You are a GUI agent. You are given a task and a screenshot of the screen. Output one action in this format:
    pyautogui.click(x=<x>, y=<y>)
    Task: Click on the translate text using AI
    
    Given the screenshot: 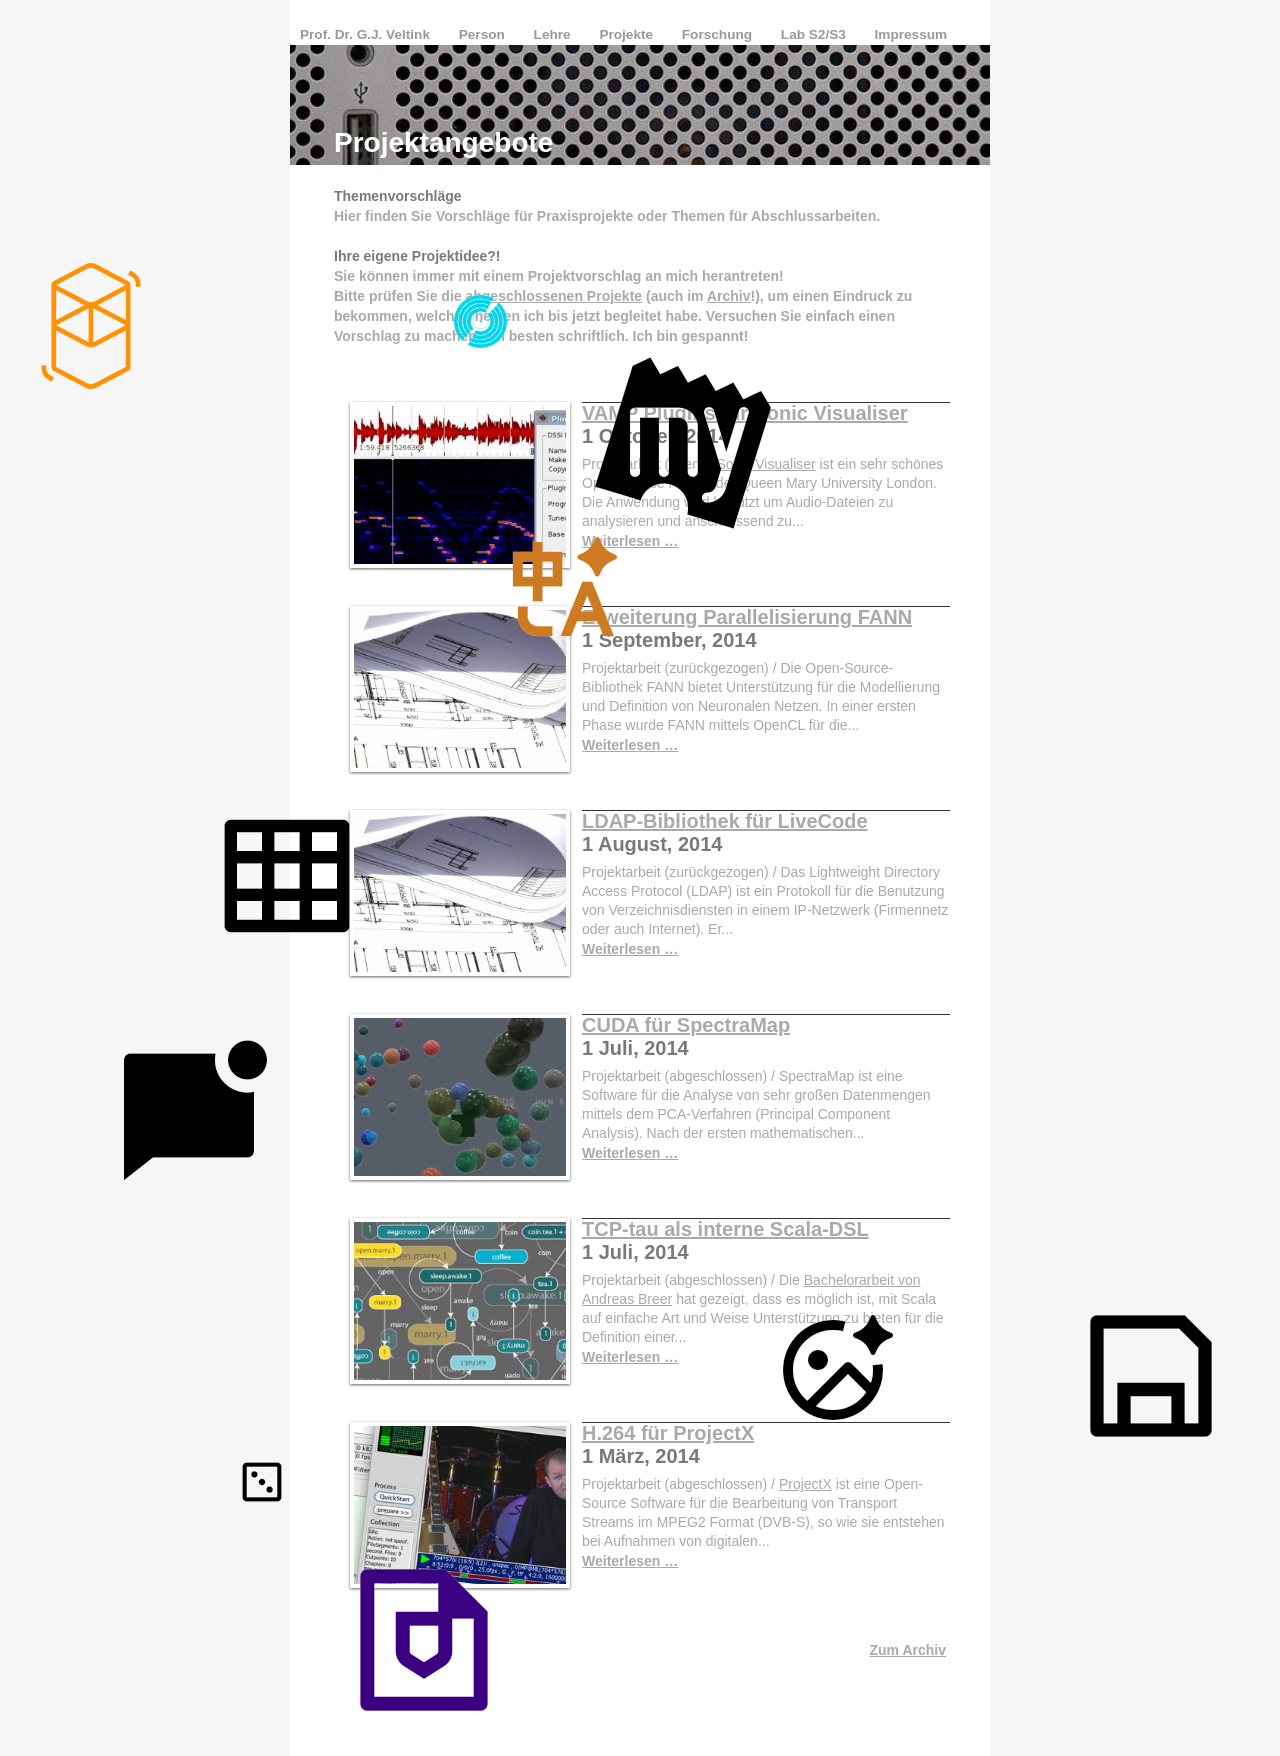 What is the action you would take?
    pyautogui.click(x=562, y=591)
    